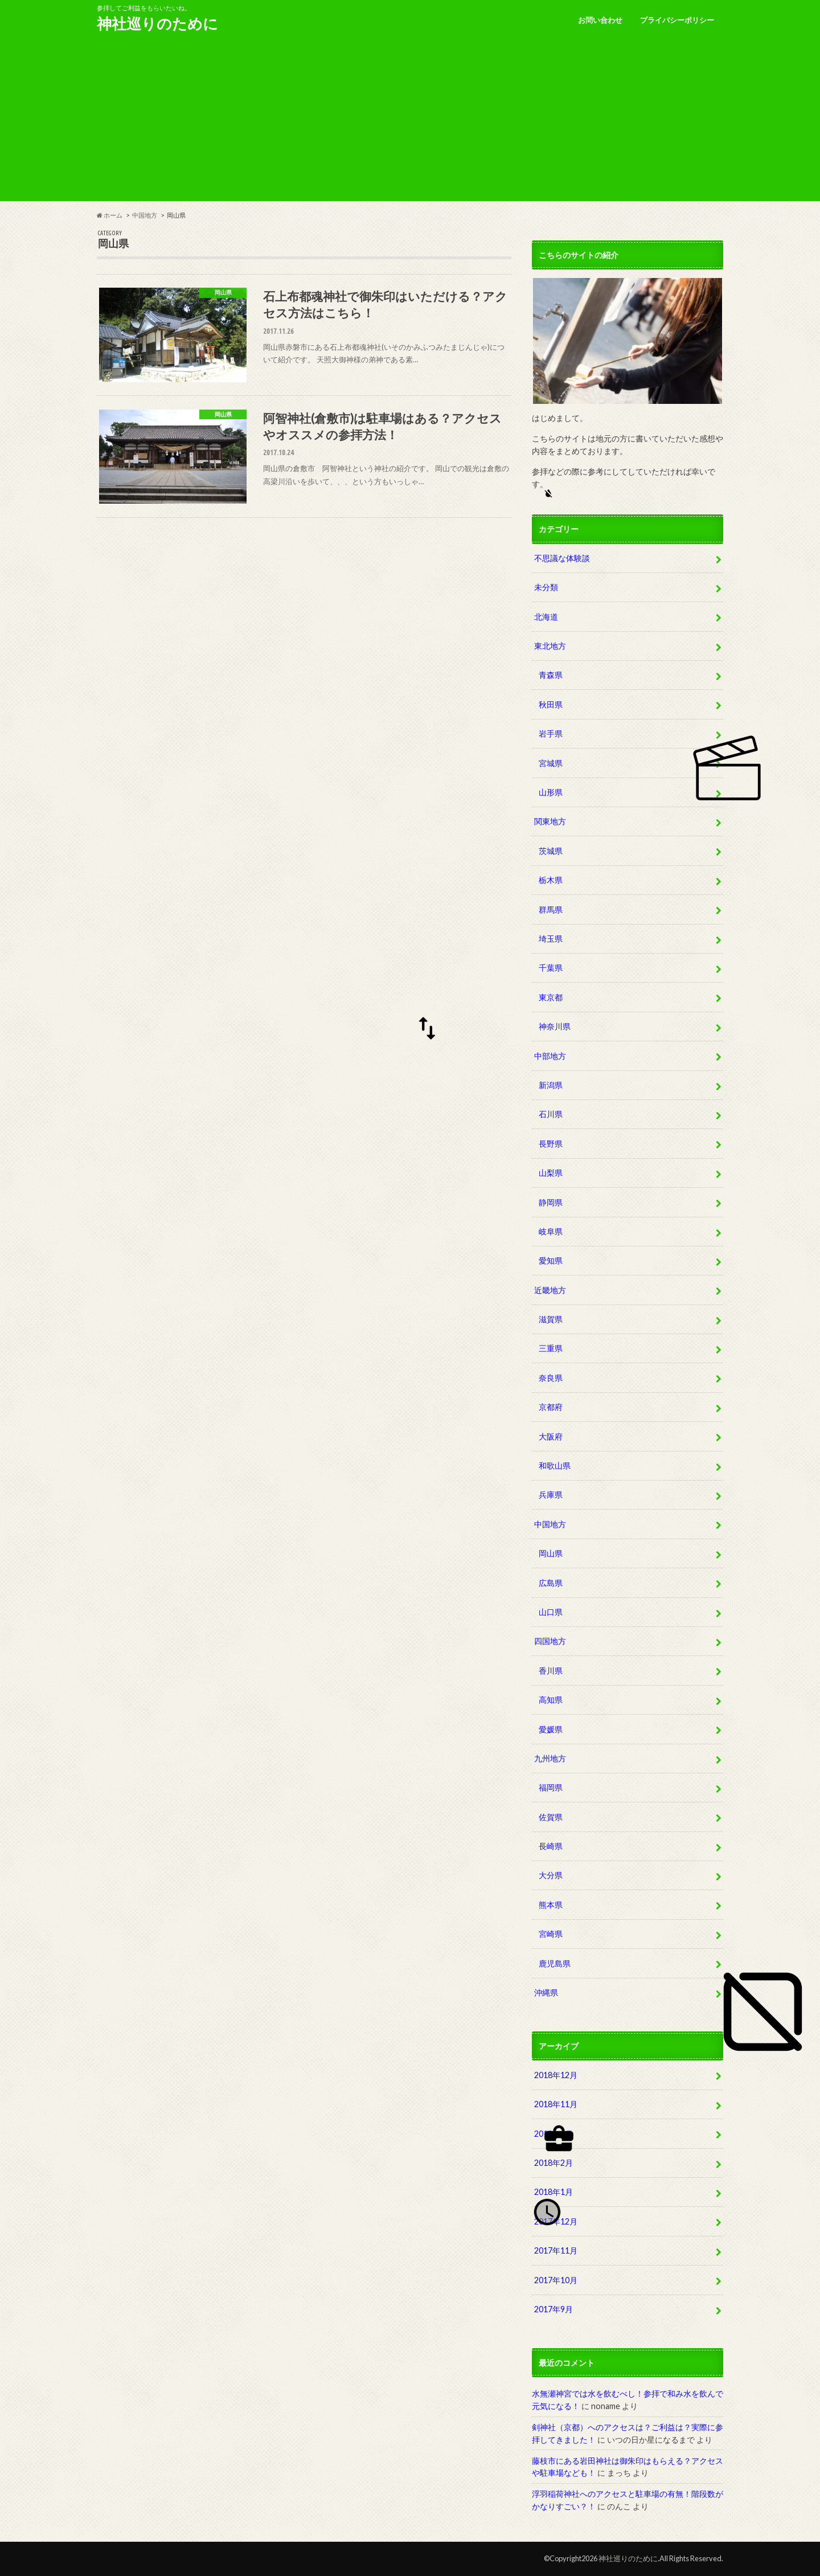 This screenshot has width=820, height=2576. I want to click on reset or clear color formatting, so click(548, 493).